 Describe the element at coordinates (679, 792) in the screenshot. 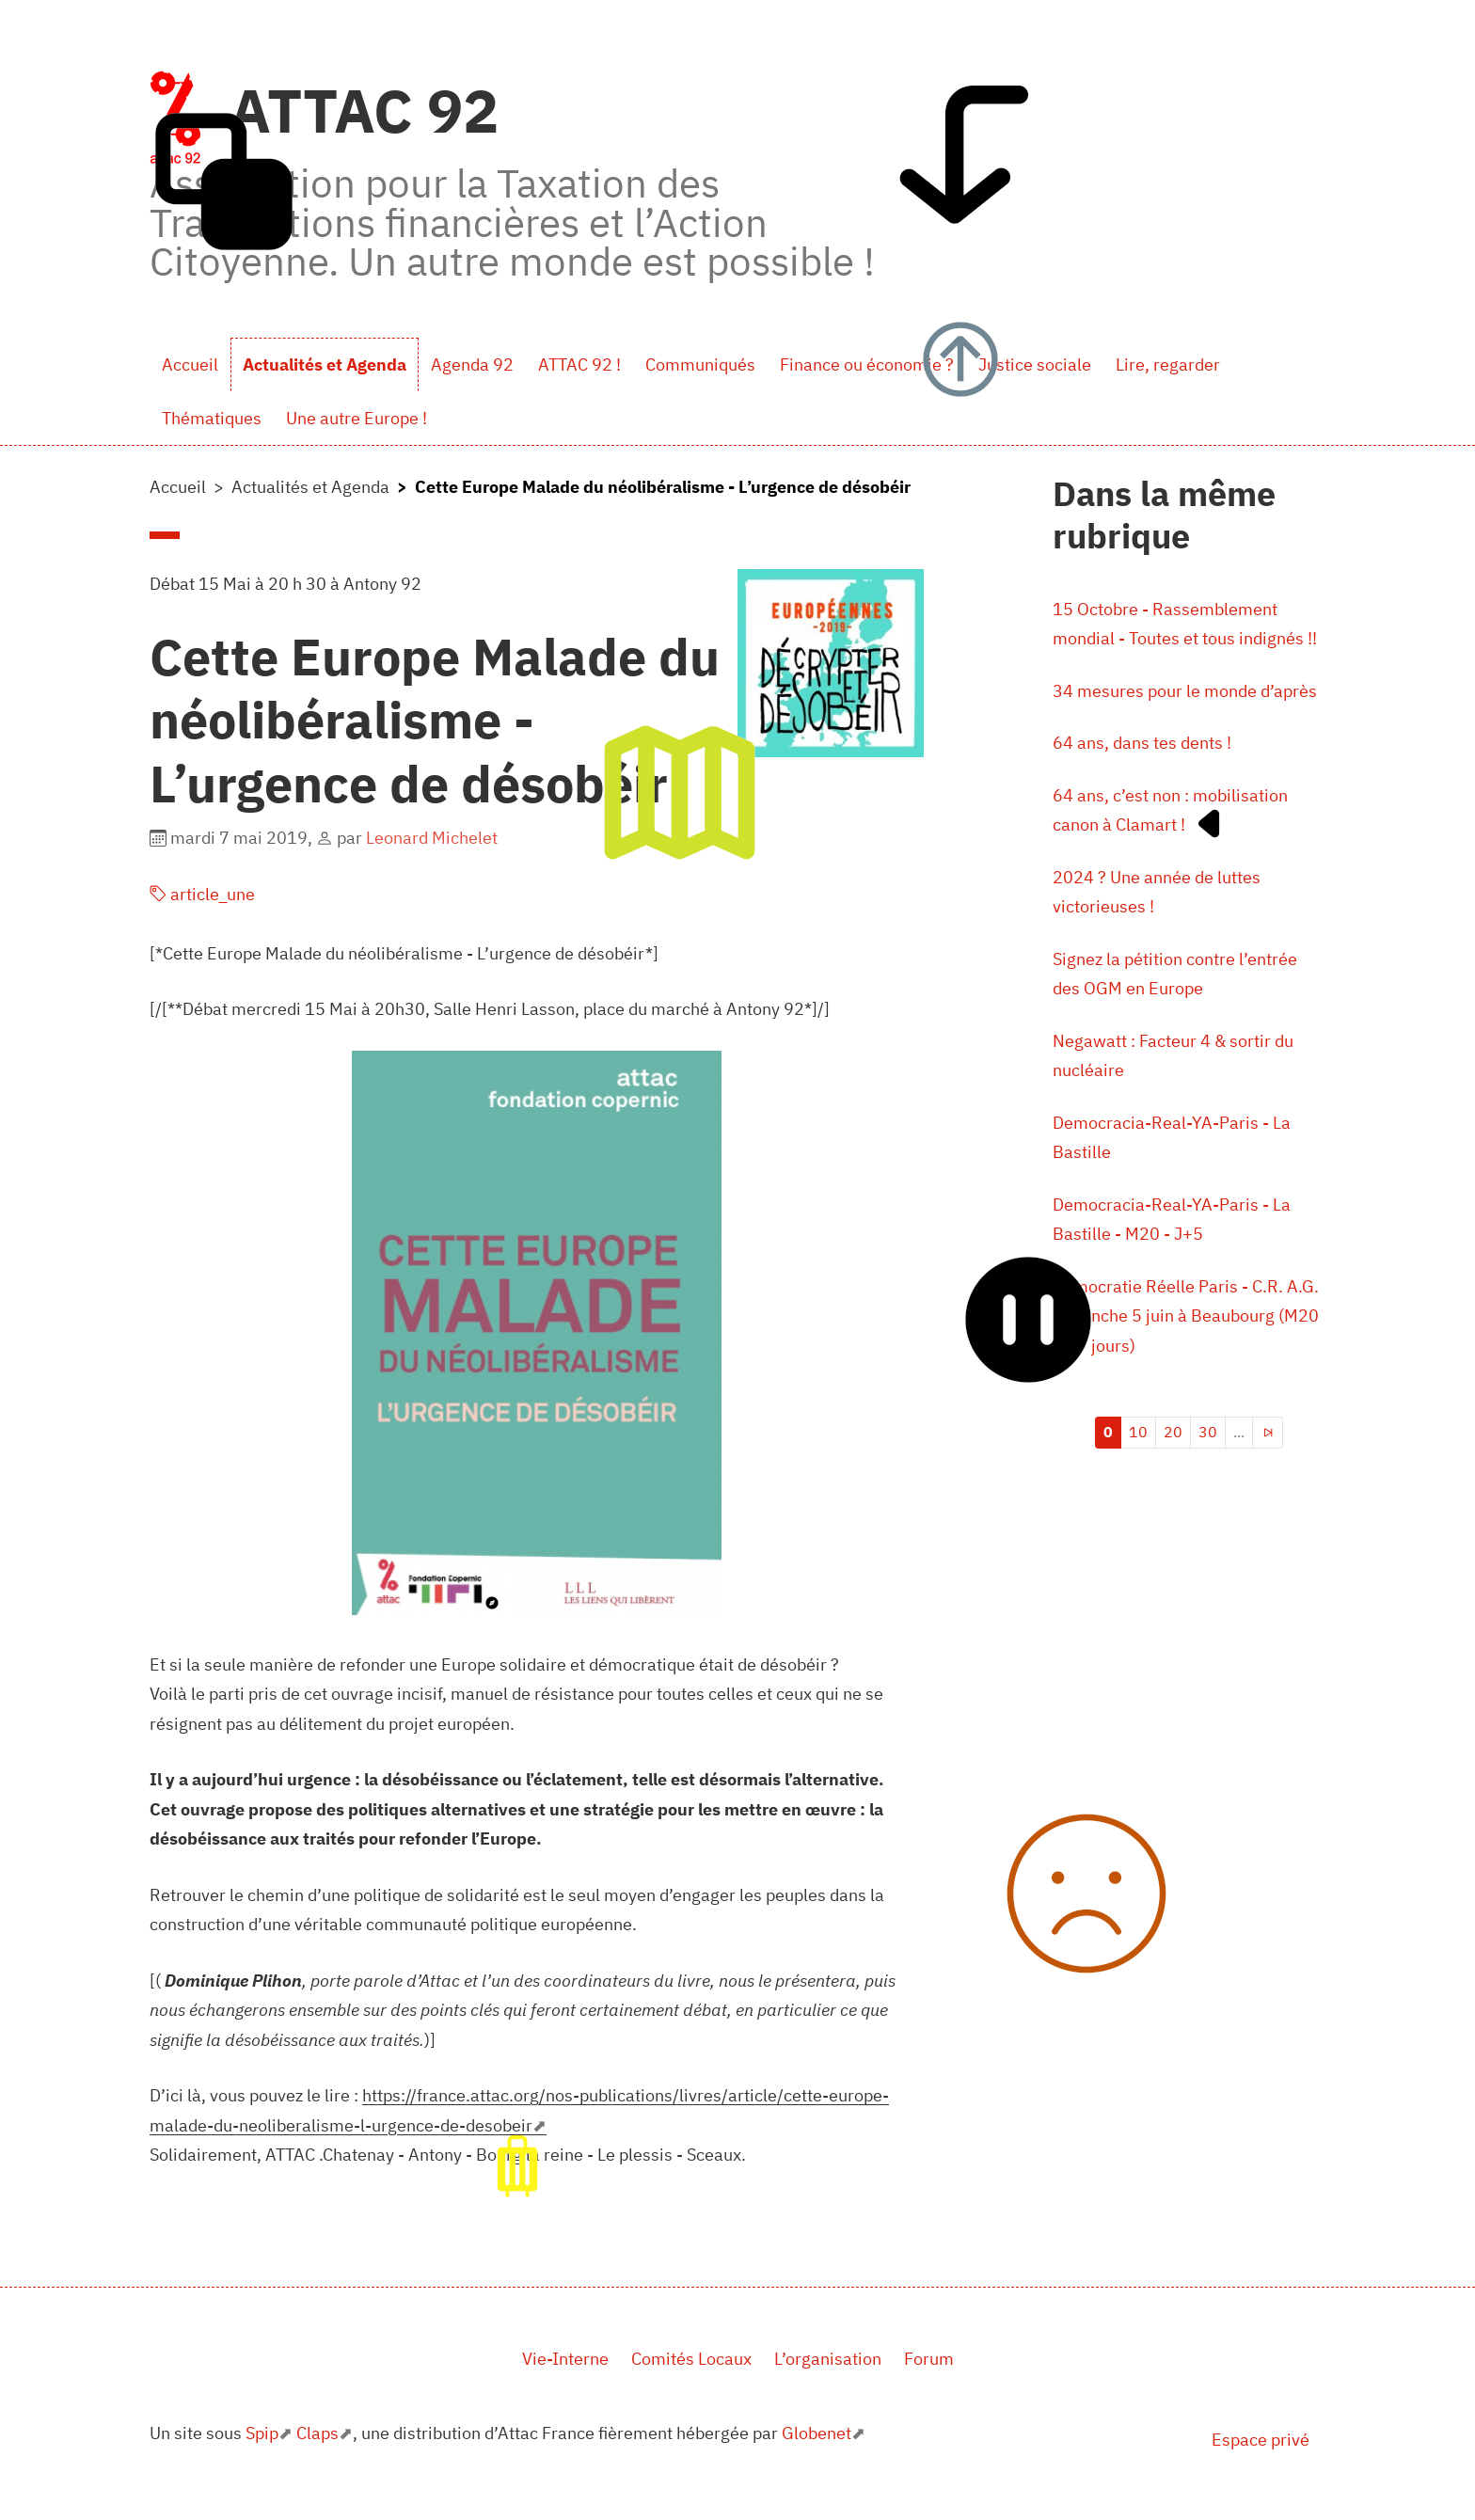

I see `open map view` at that location.